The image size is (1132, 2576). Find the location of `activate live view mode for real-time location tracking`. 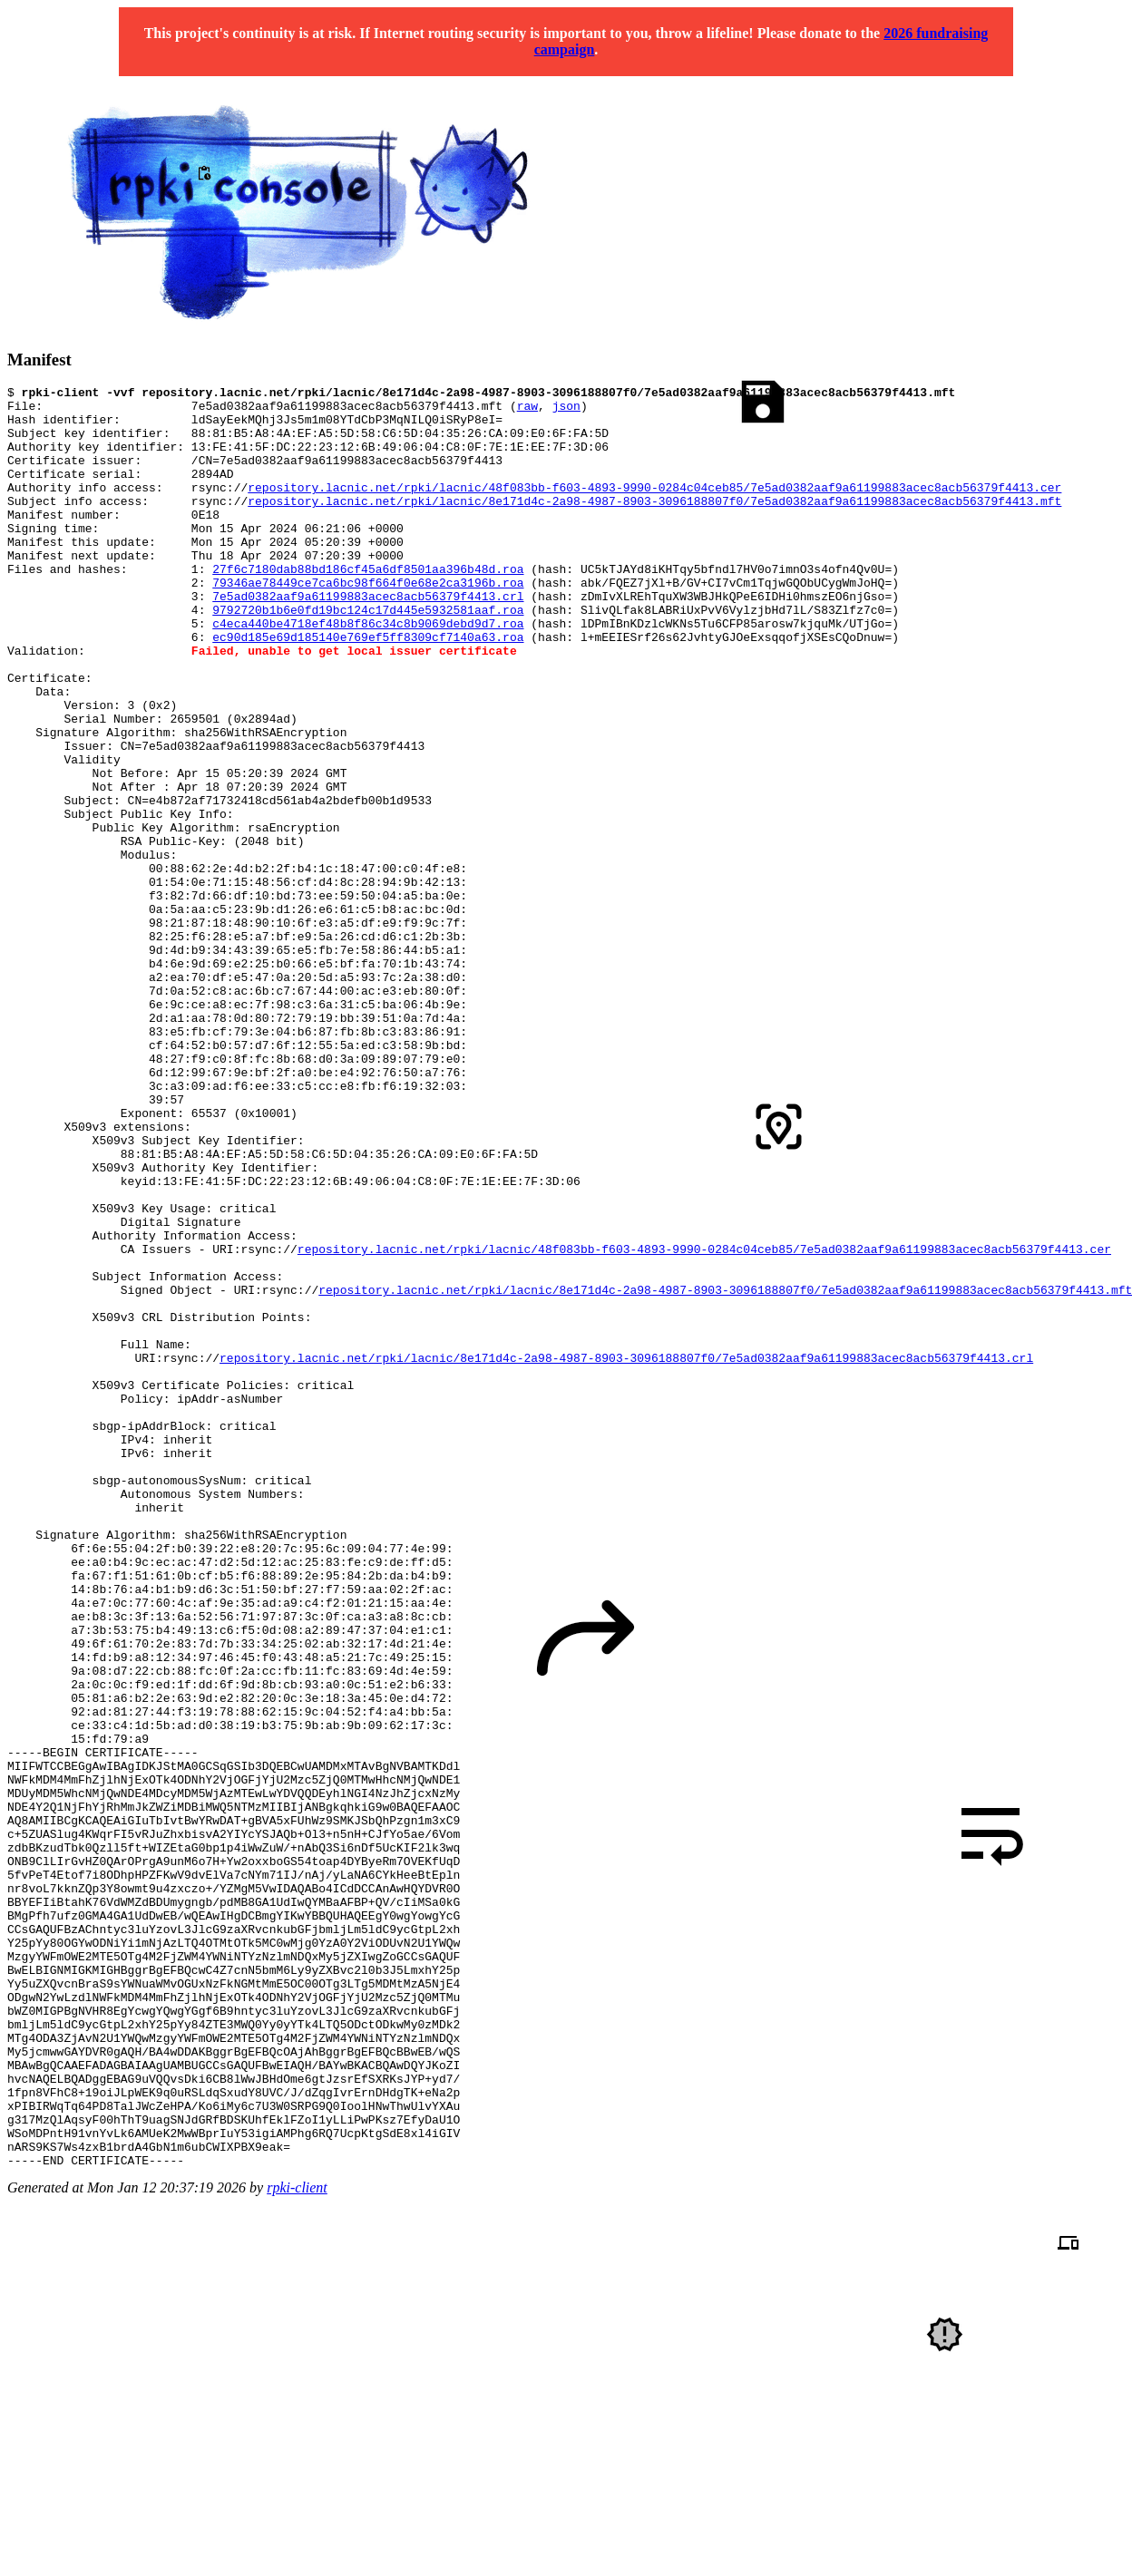

activate live view mode for real-time location tracking is located at coordinates (778, 1126).